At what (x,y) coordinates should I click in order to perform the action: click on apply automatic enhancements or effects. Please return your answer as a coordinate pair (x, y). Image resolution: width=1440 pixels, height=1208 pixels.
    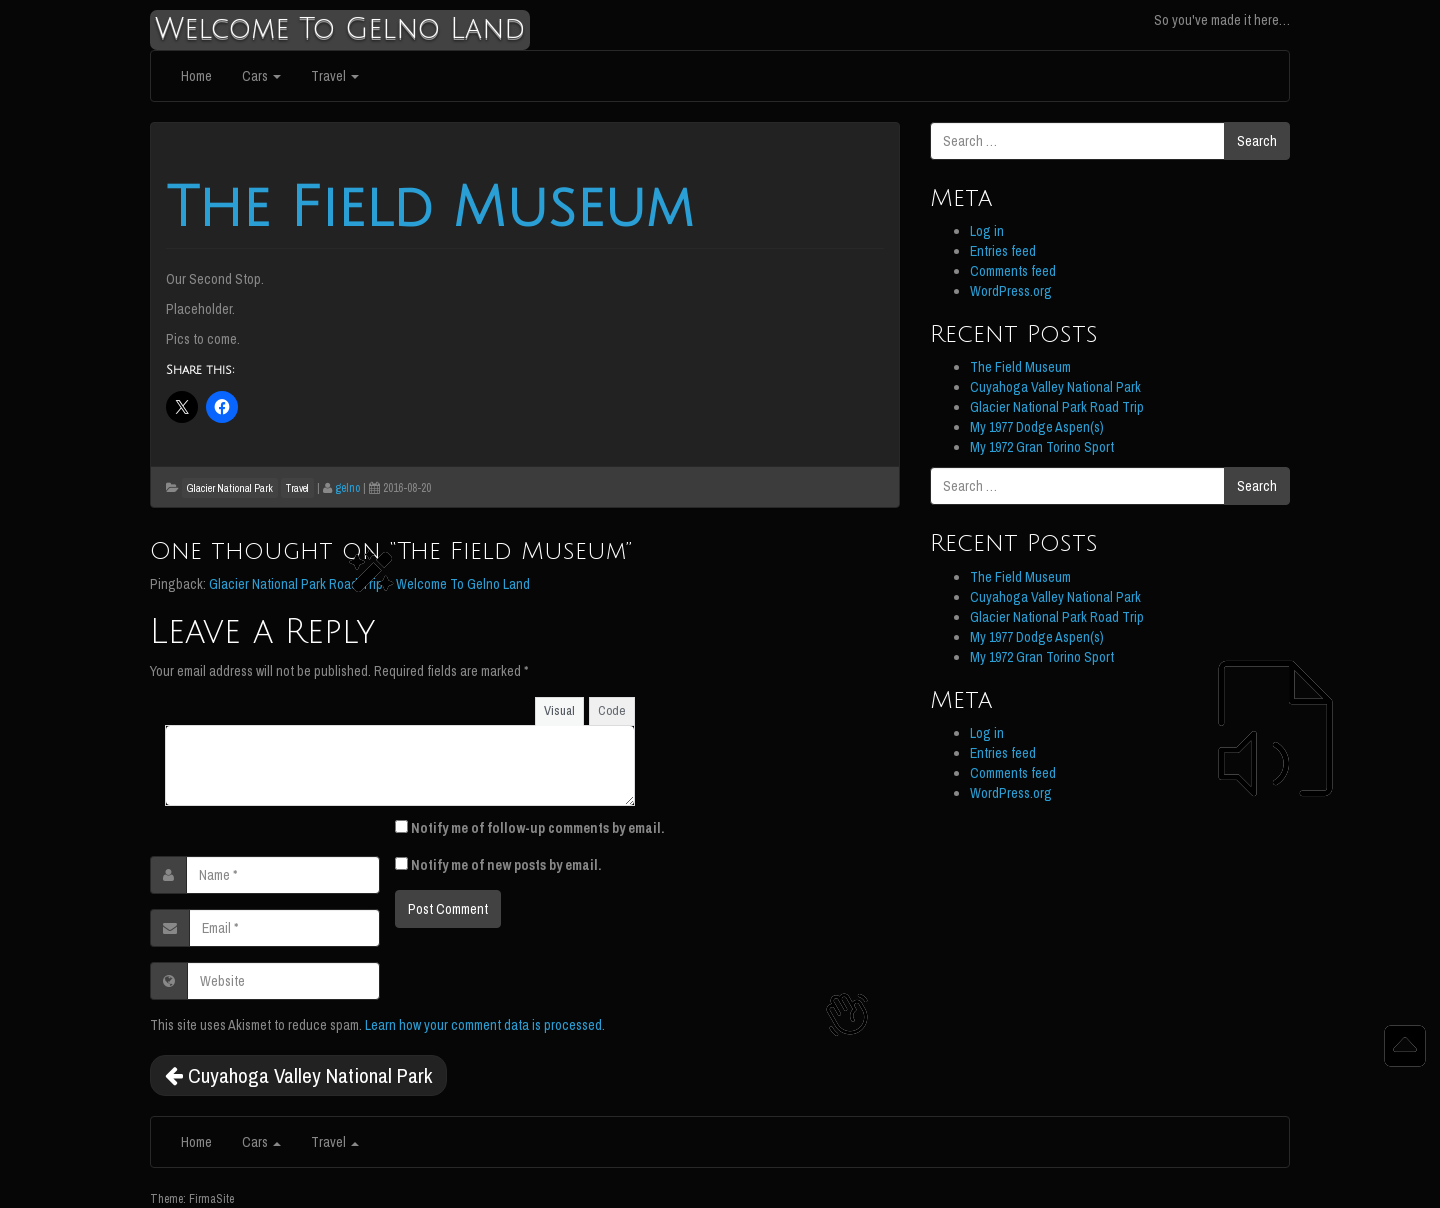
    Looking at the image, I should click on (372, 572).